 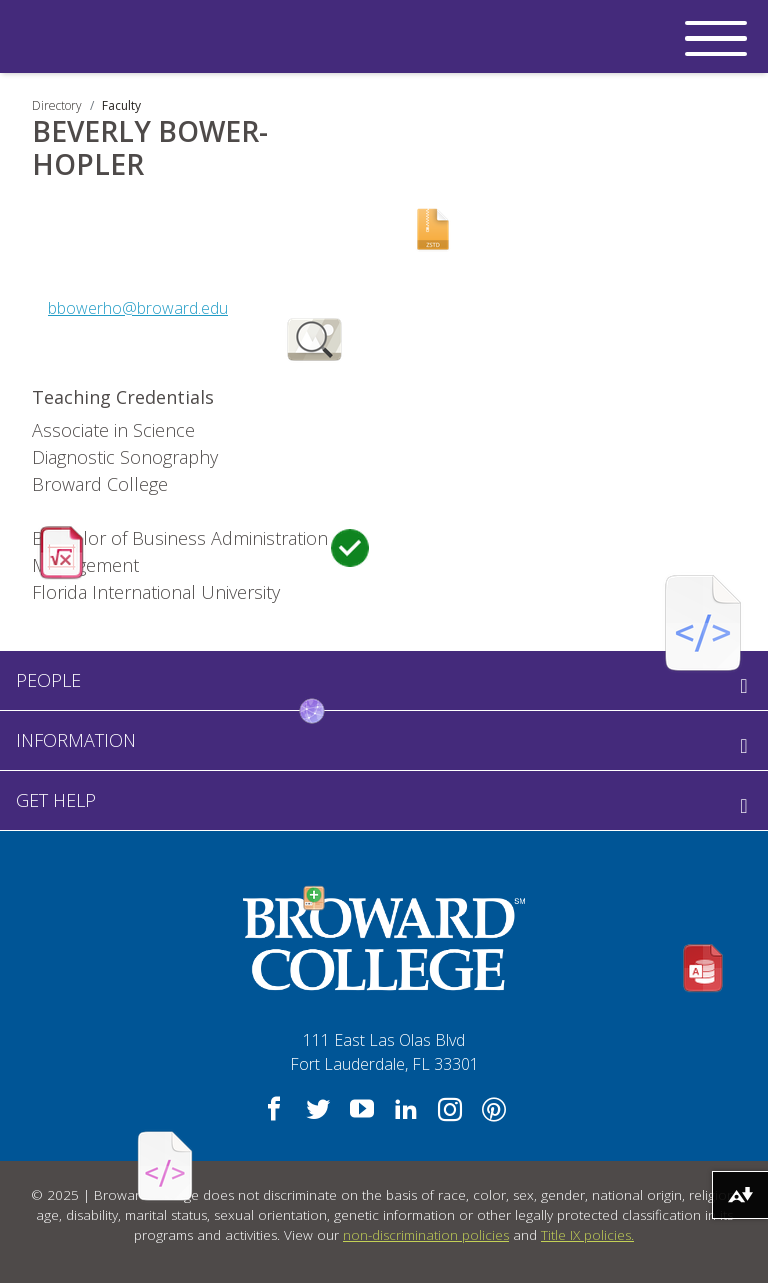 What do you see at coordinates (350, 548) in the screenshot?
I see `apply email filters to your mailbox` at bounding box center [350, 548].